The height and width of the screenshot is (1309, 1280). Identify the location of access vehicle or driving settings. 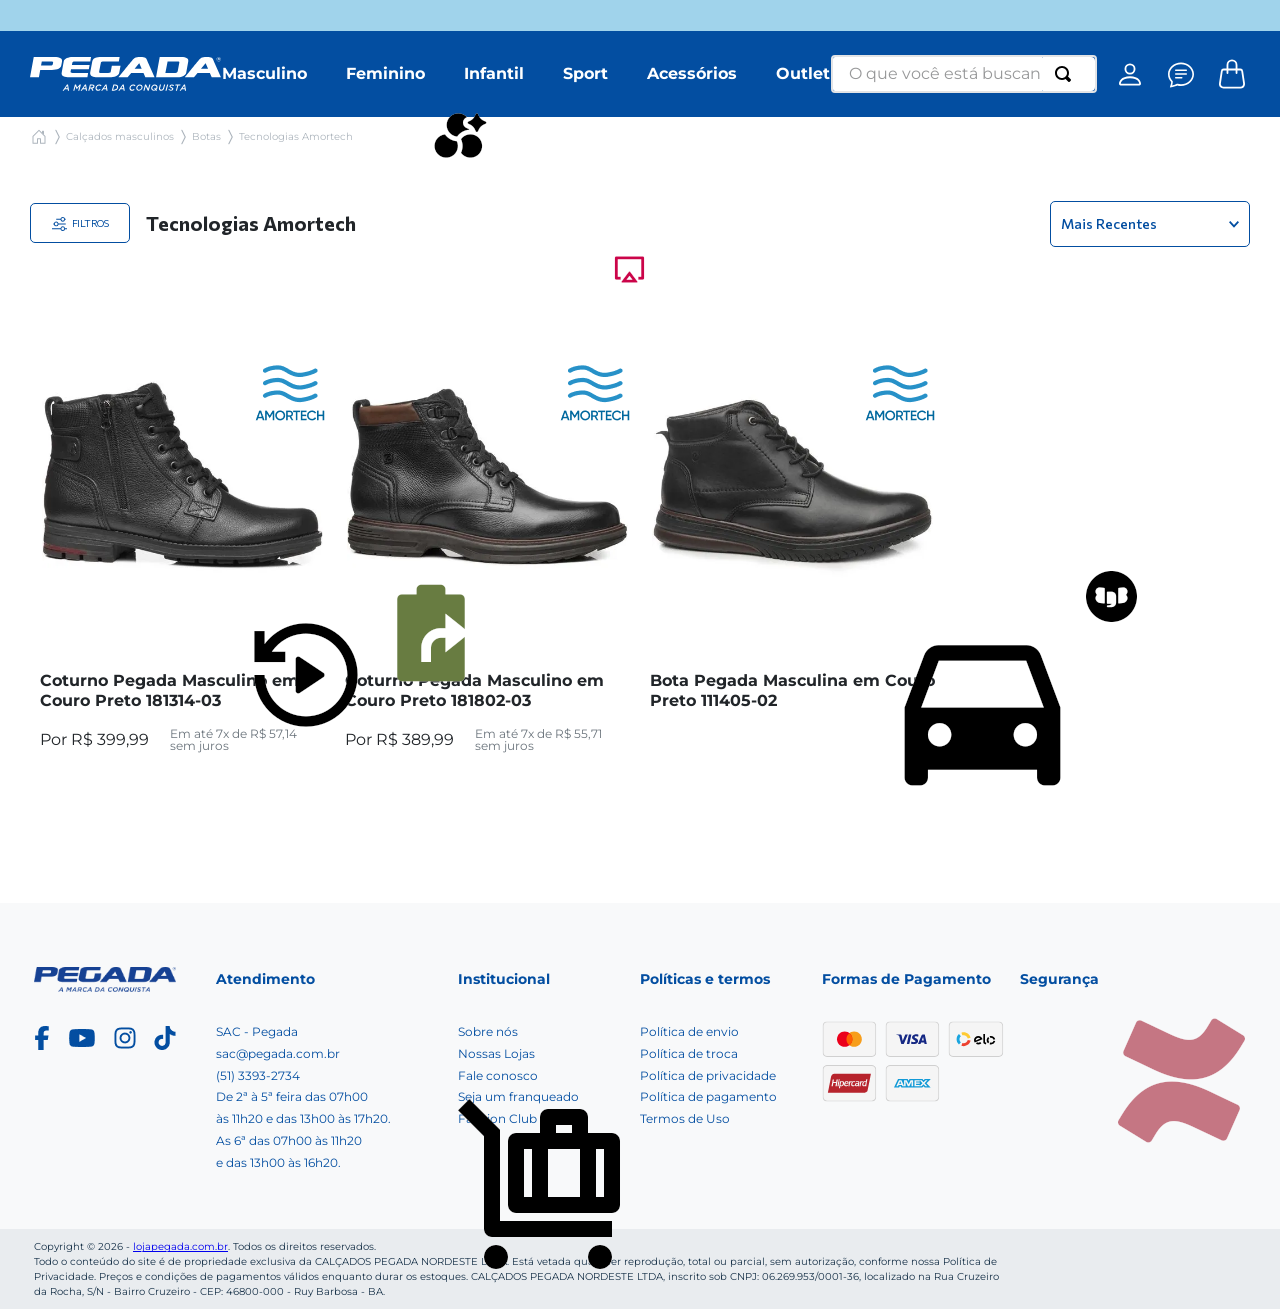
(982, 707).